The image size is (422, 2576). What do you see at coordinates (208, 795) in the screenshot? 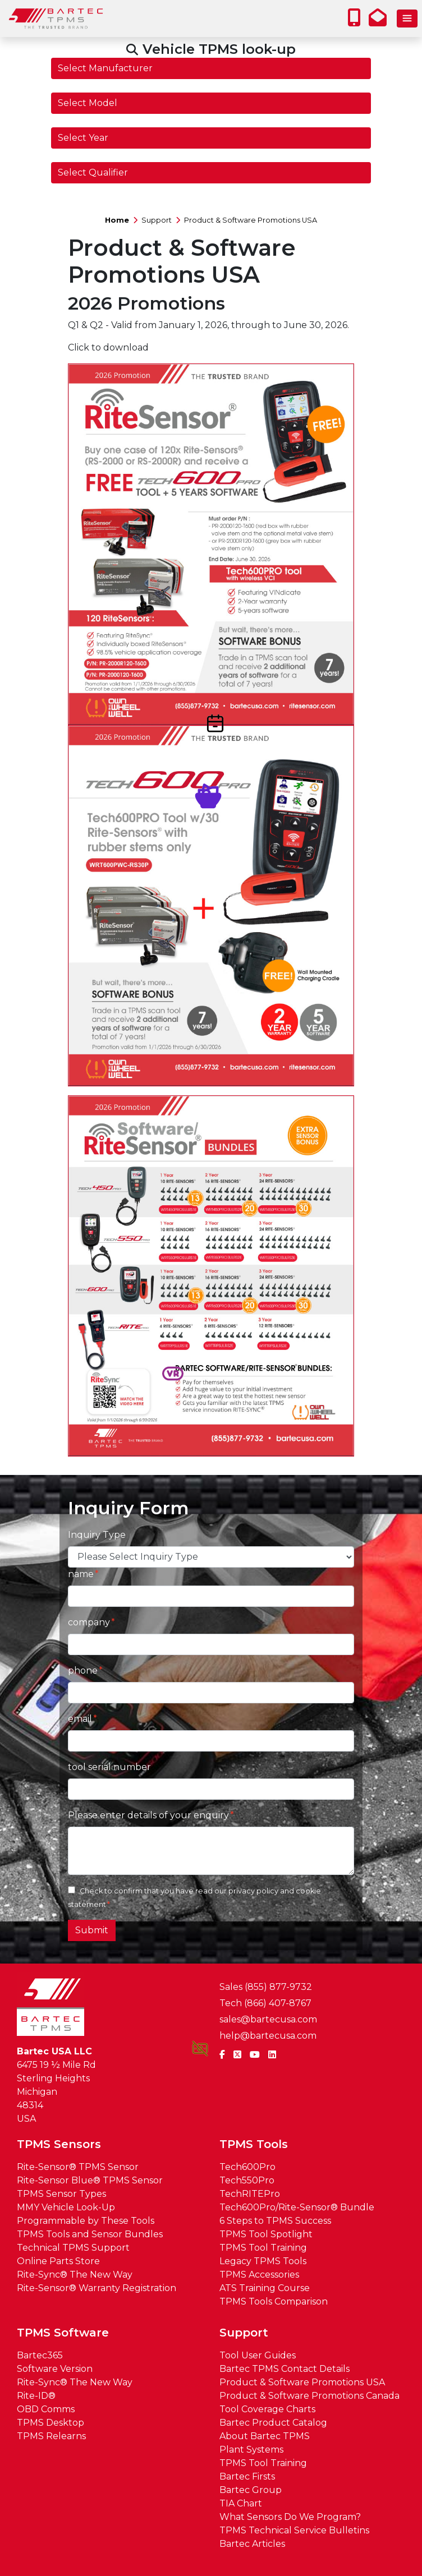
I see `view healthy meal options` at bounding box center [208, 795].